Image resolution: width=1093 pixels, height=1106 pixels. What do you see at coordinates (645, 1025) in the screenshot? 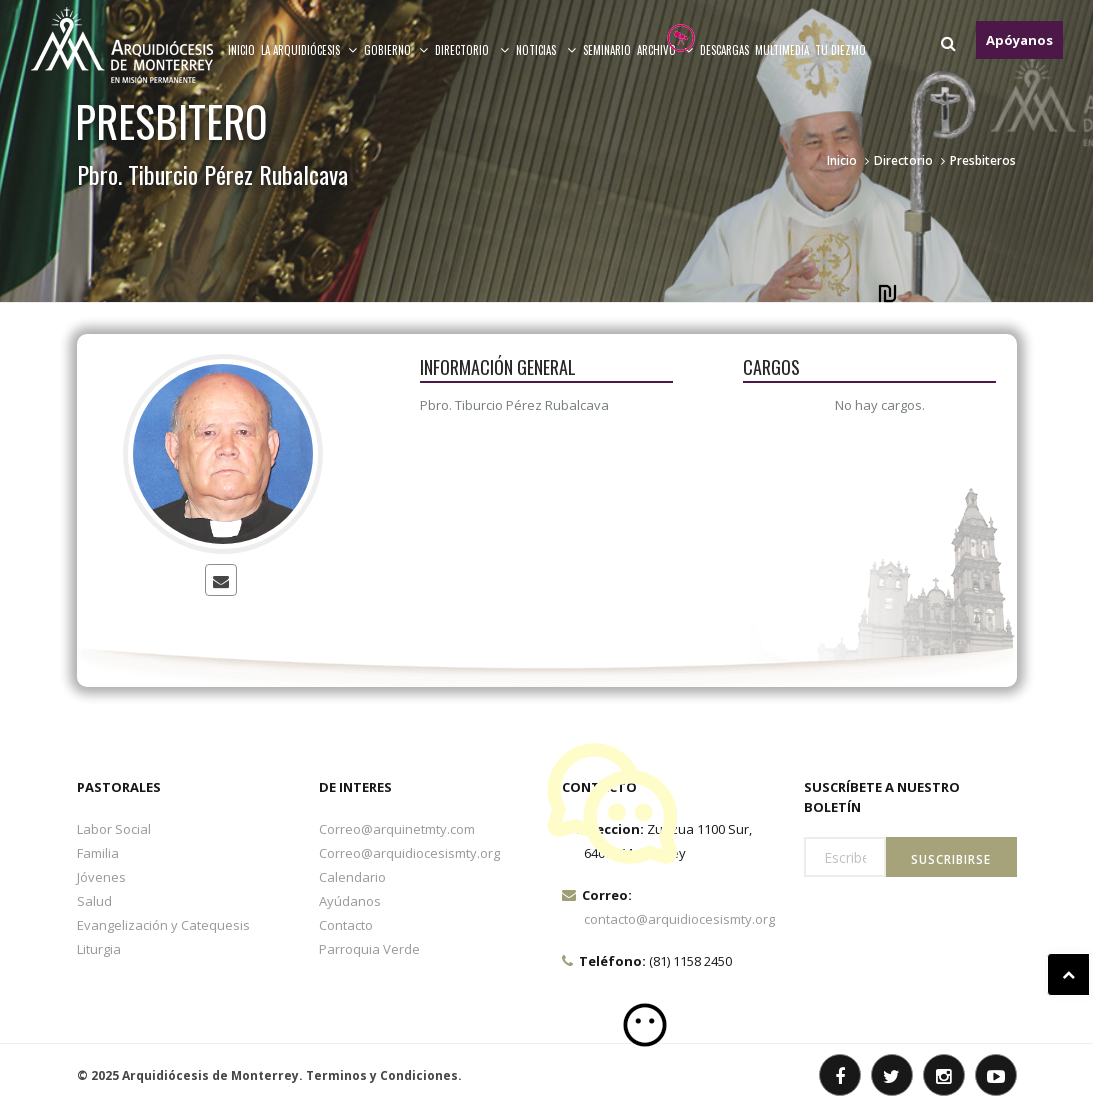
I see `indicates a neutral or indifferent reaction` at bounding box center [645, 1025].